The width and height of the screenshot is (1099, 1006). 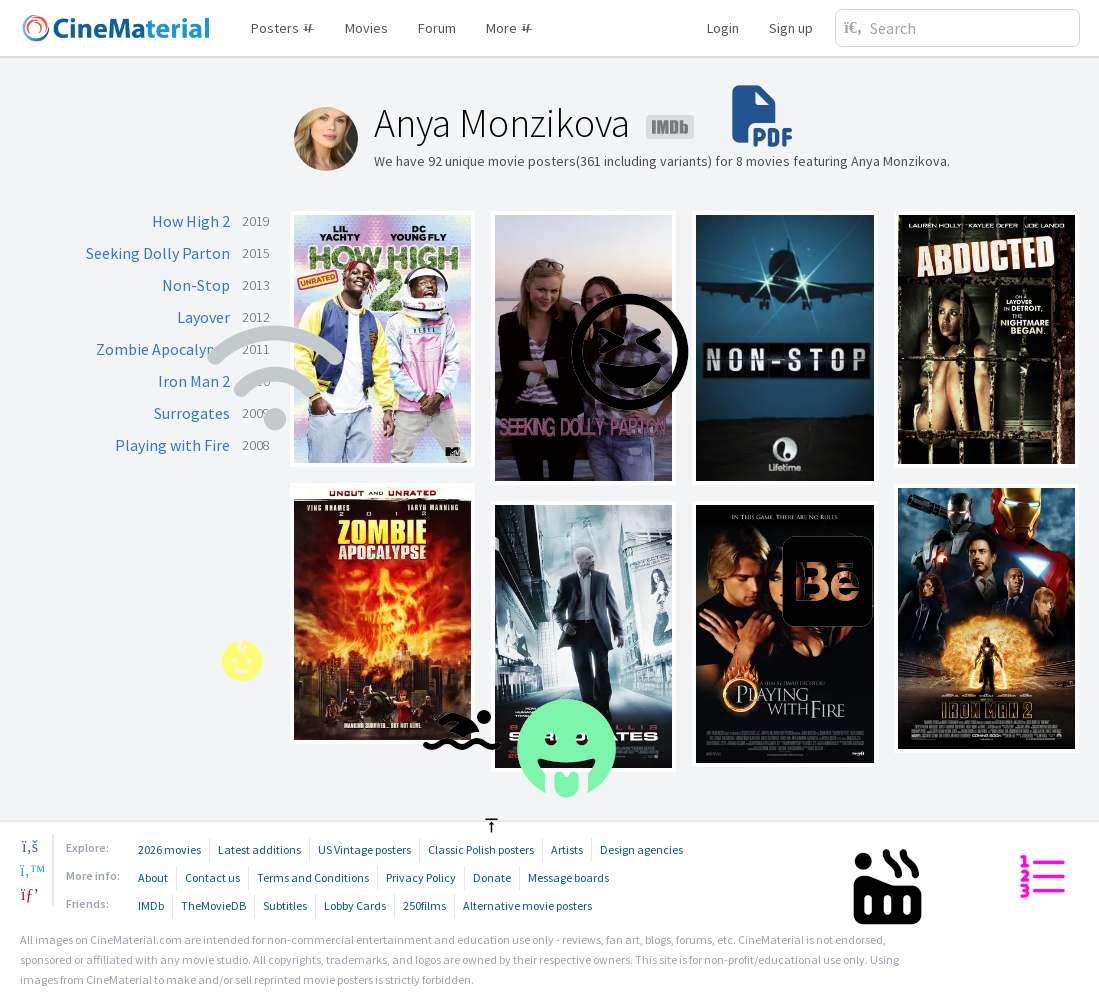 I want to click on react with a laughing emoji, so click(x=630, y=352).